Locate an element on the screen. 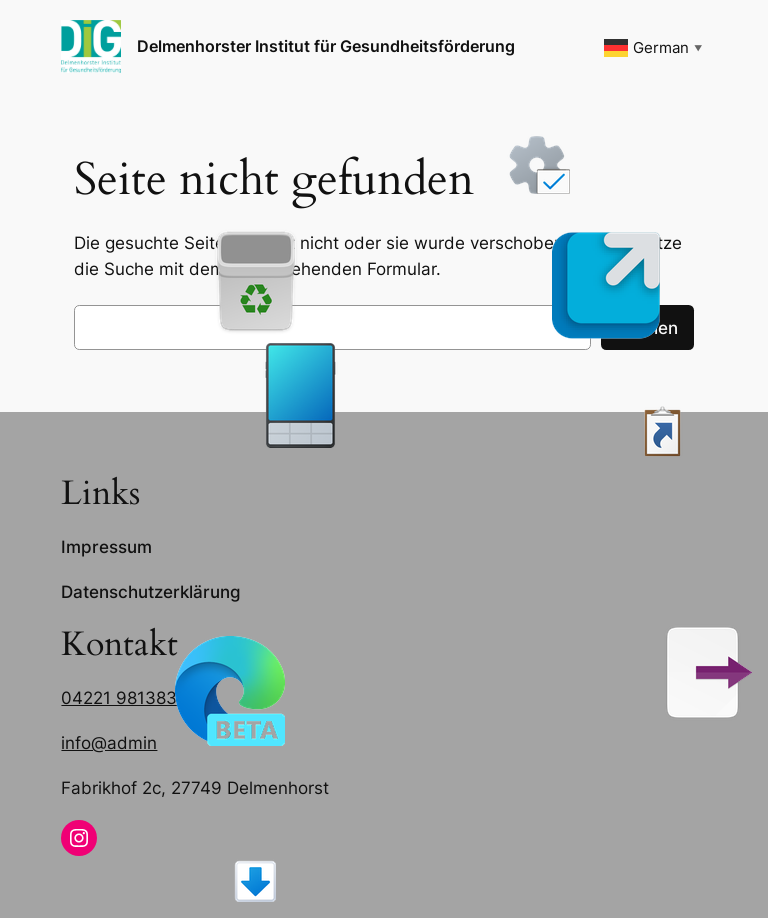  open accessories or utility apps is located at coordinates (606, 285).